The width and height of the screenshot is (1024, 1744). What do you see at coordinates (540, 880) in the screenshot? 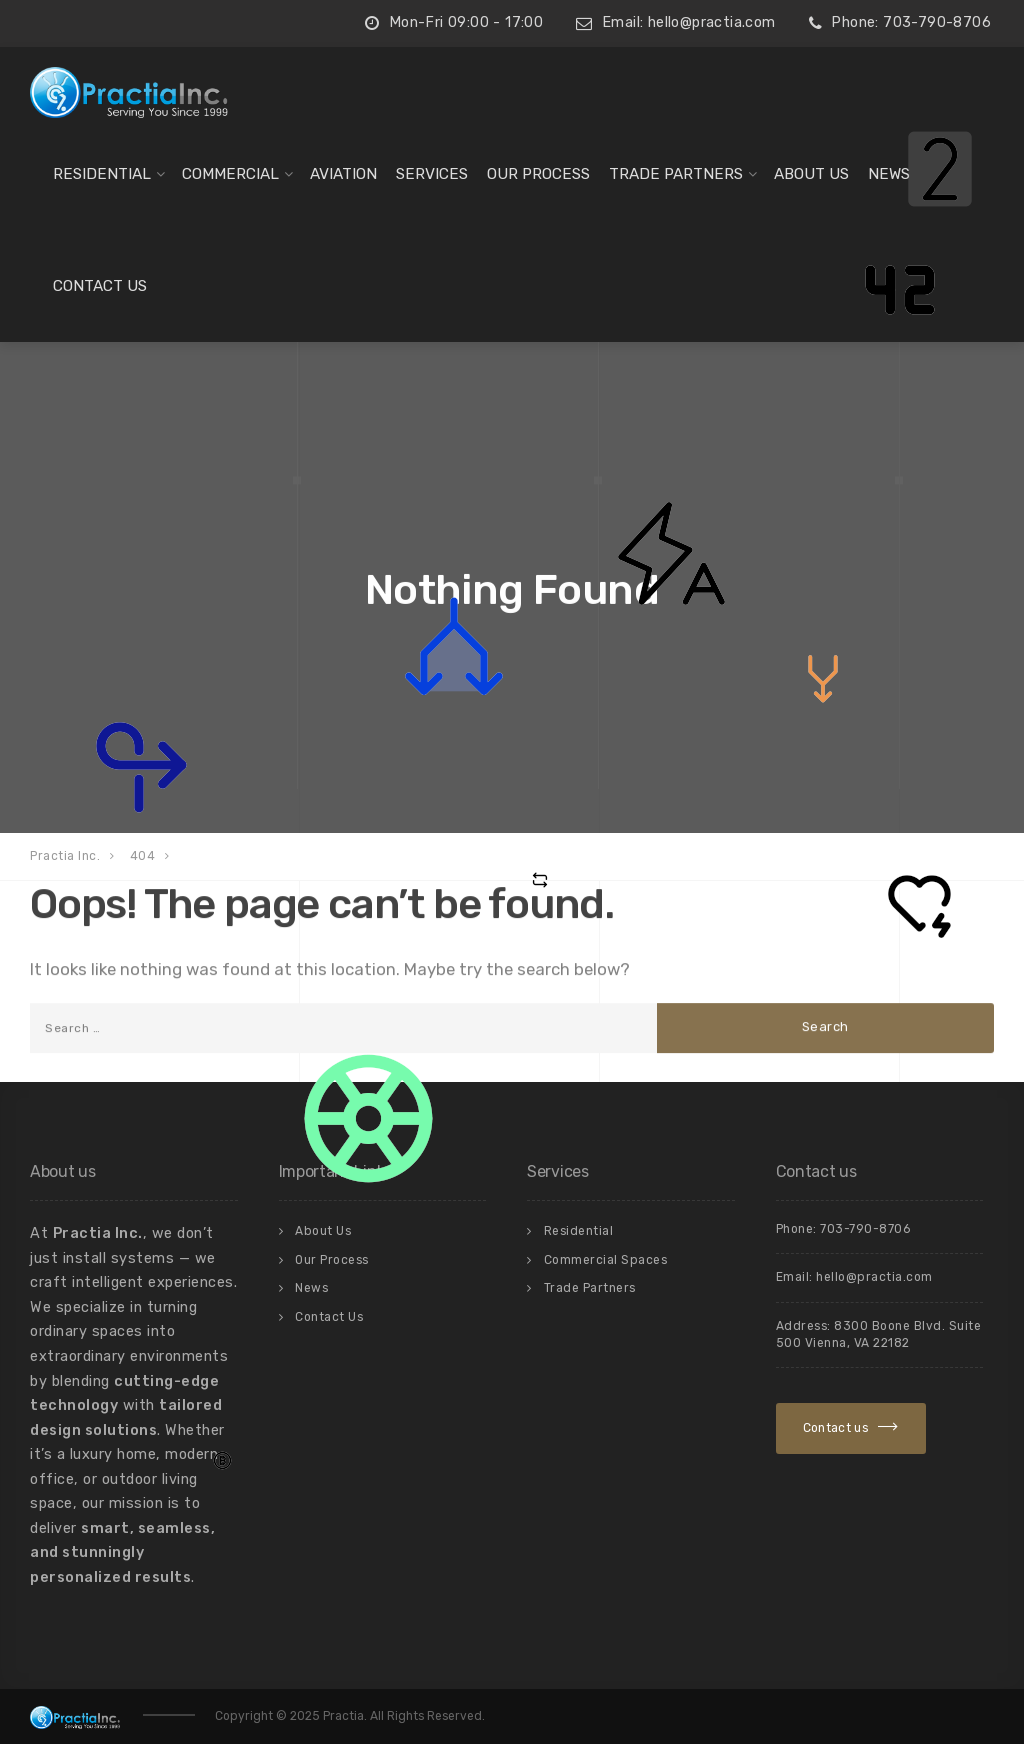
I see `enable repeat mode for media playback` at bounding box center [540, 880].